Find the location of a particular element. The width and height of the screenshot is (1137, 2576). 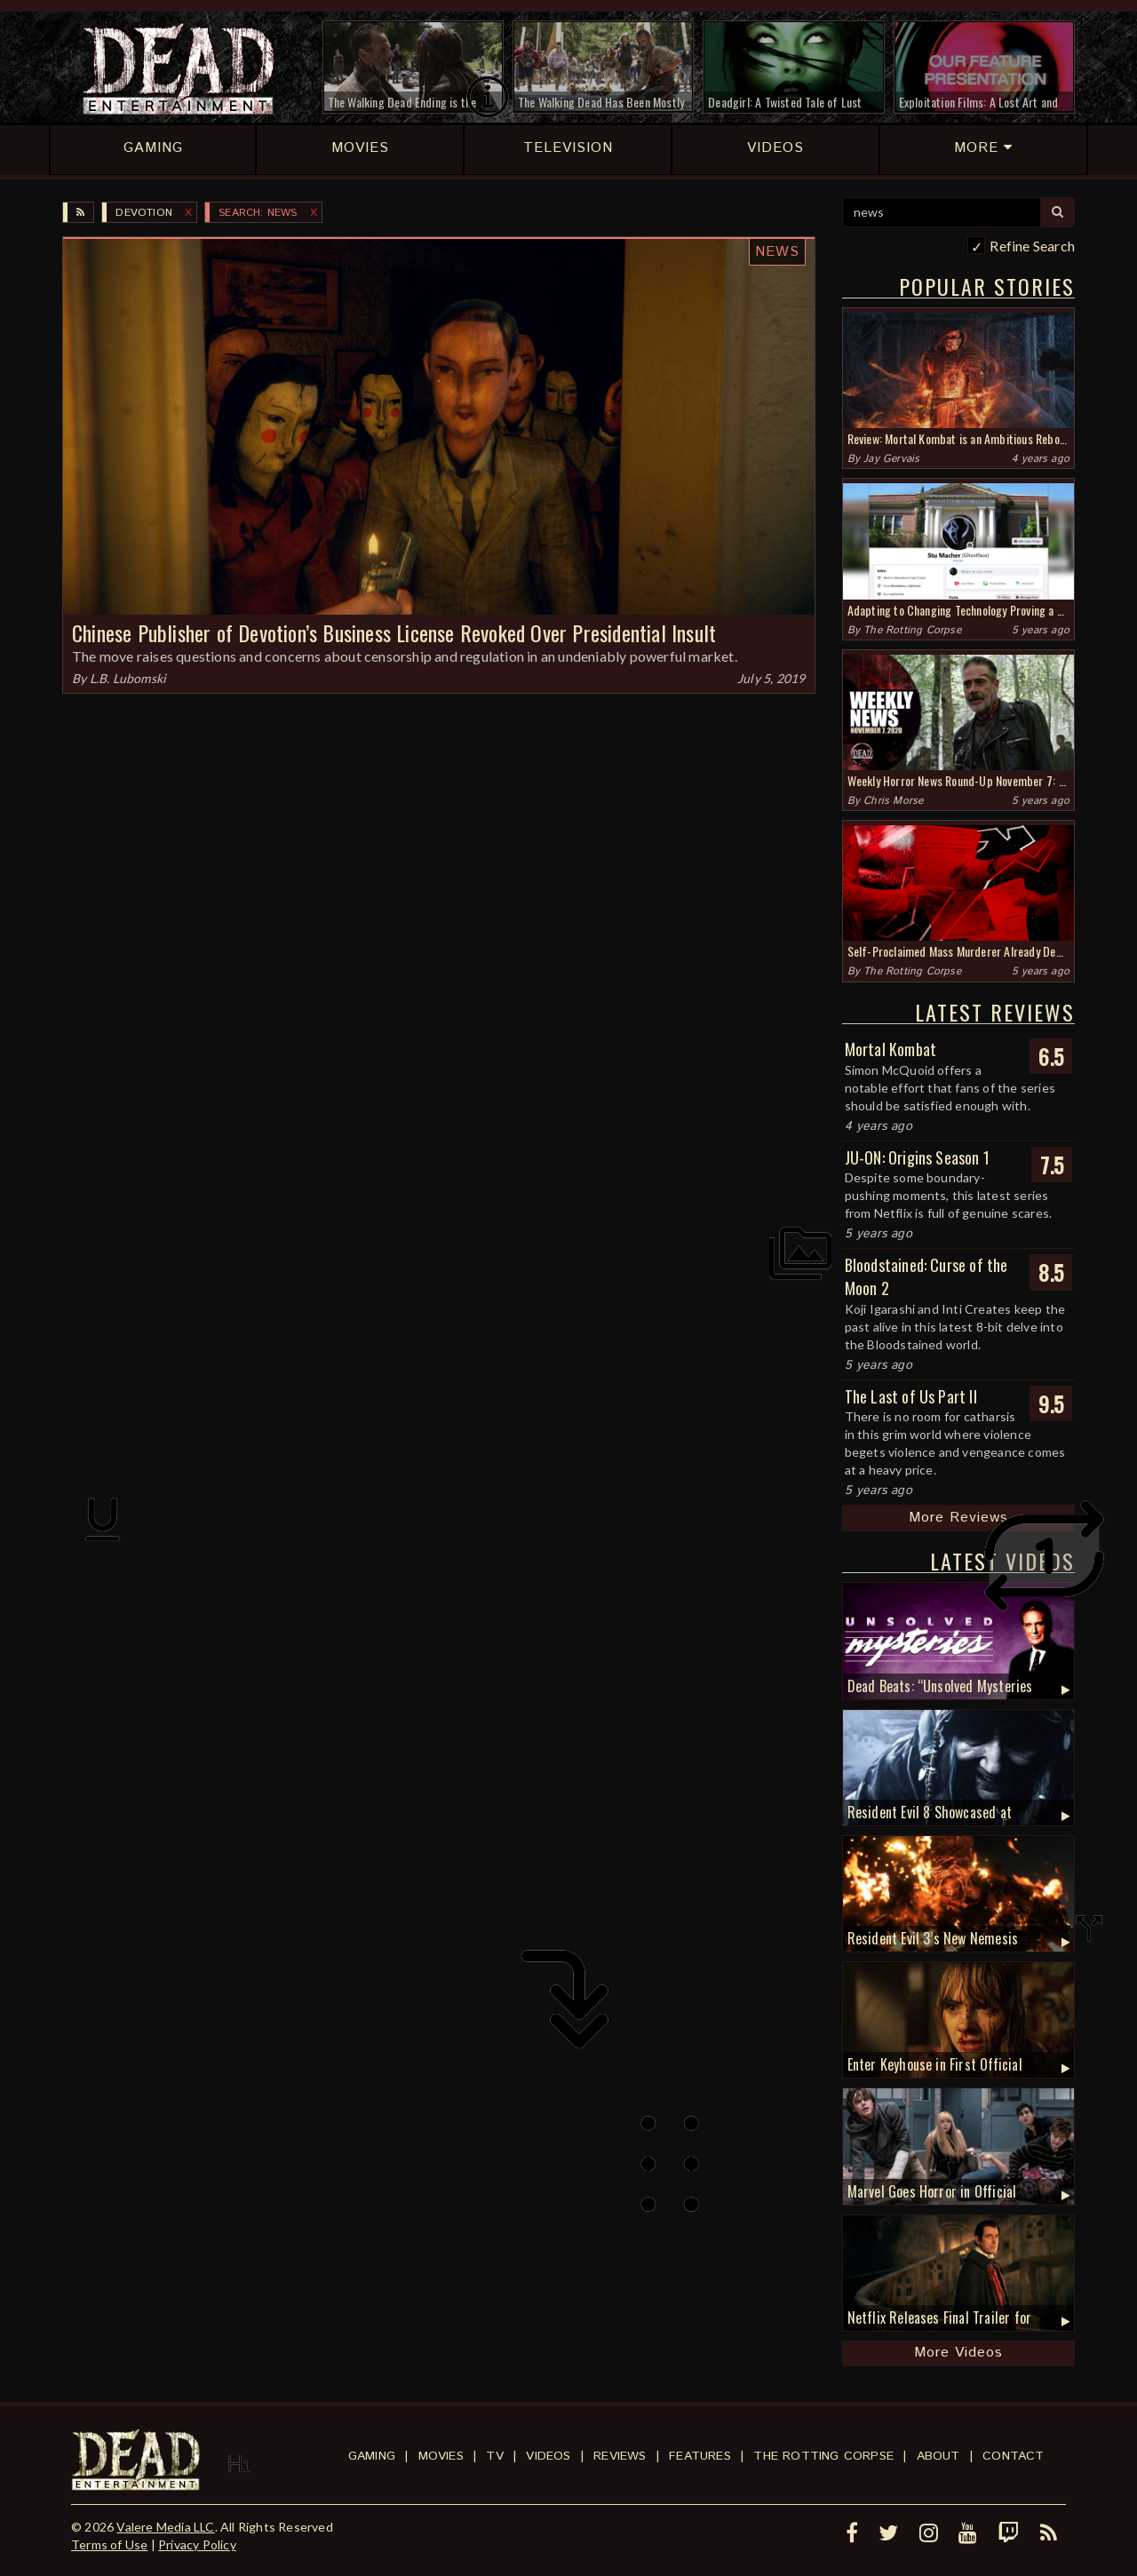

split or fork a call to multiple recipients is located at coordinates (1089, 1928).